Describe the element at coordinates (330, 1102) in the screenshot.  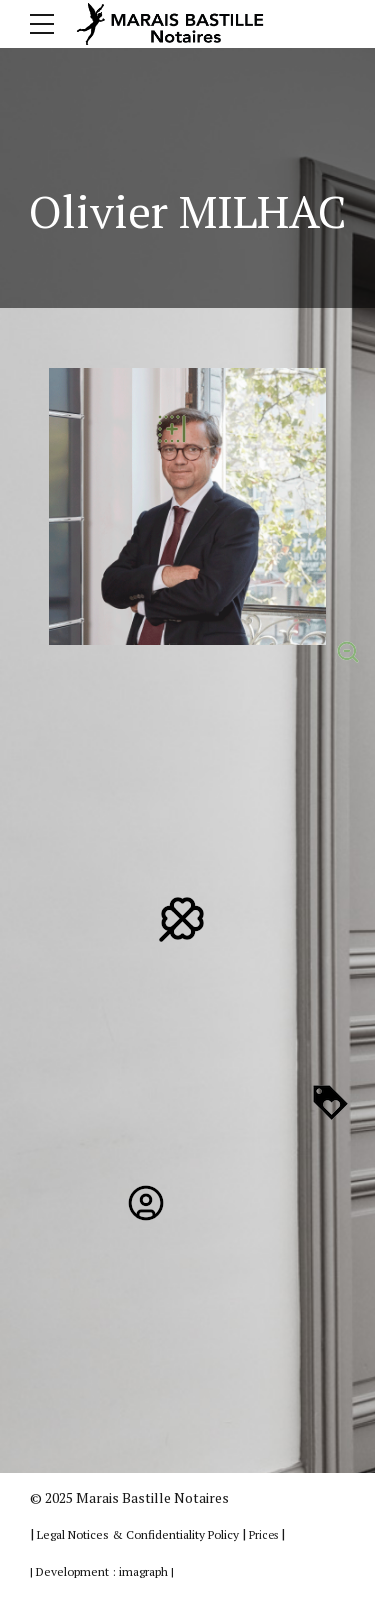
I see `view loyalty rewards or points` at that location.